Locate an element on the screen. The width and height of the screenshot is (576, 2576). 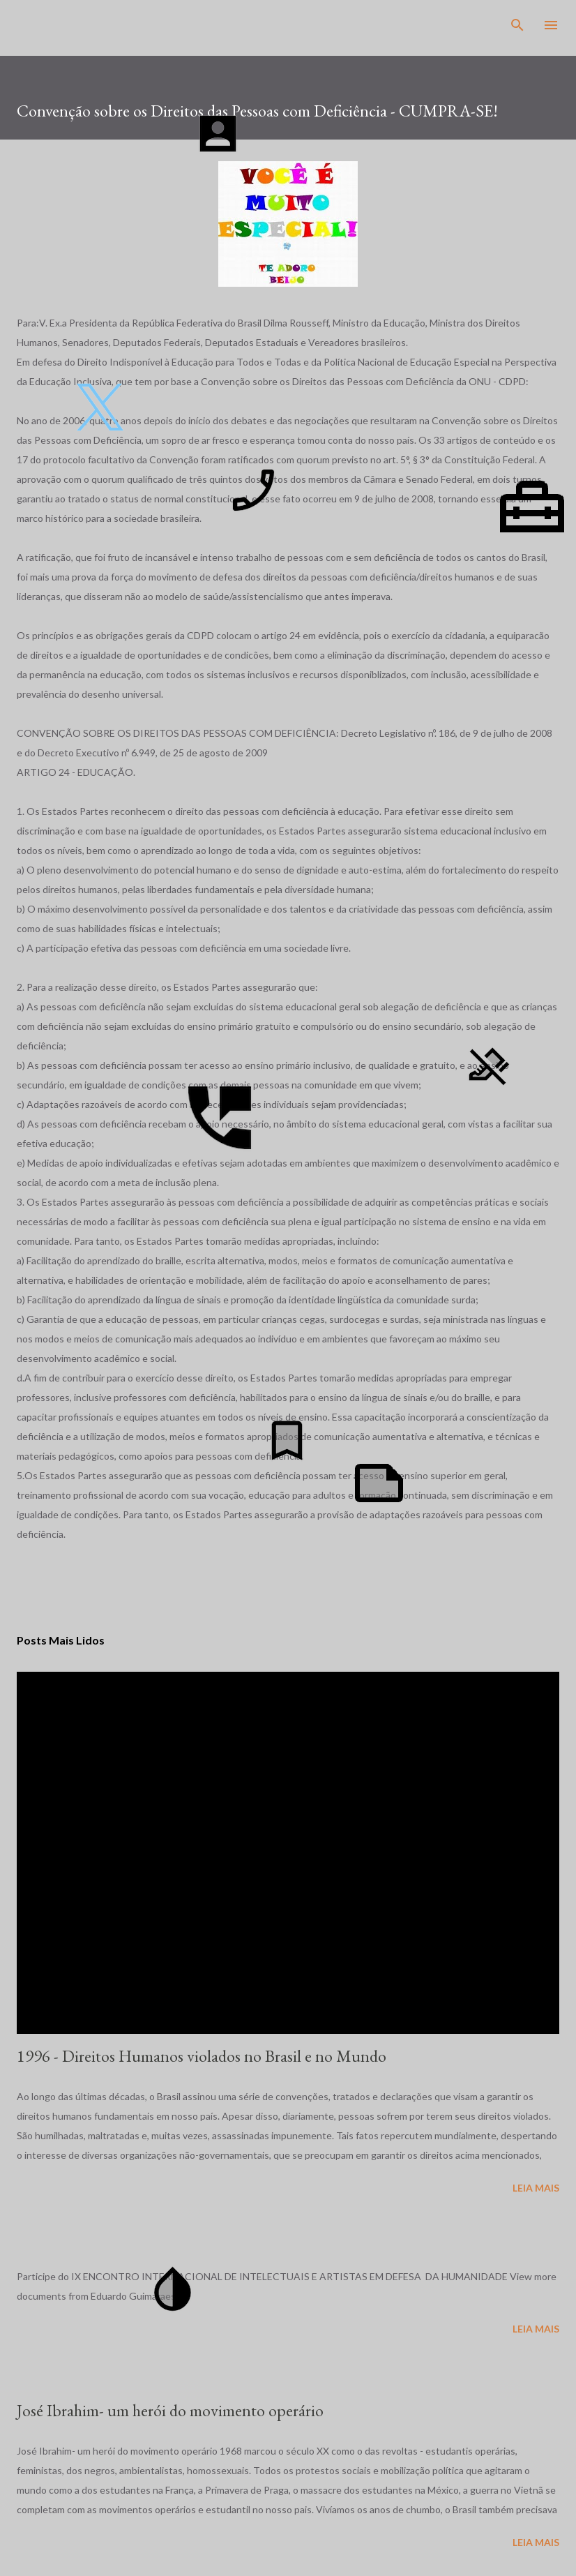
indicates a restricted area where stepping is prohibited is located at coordinates (489, 1065).